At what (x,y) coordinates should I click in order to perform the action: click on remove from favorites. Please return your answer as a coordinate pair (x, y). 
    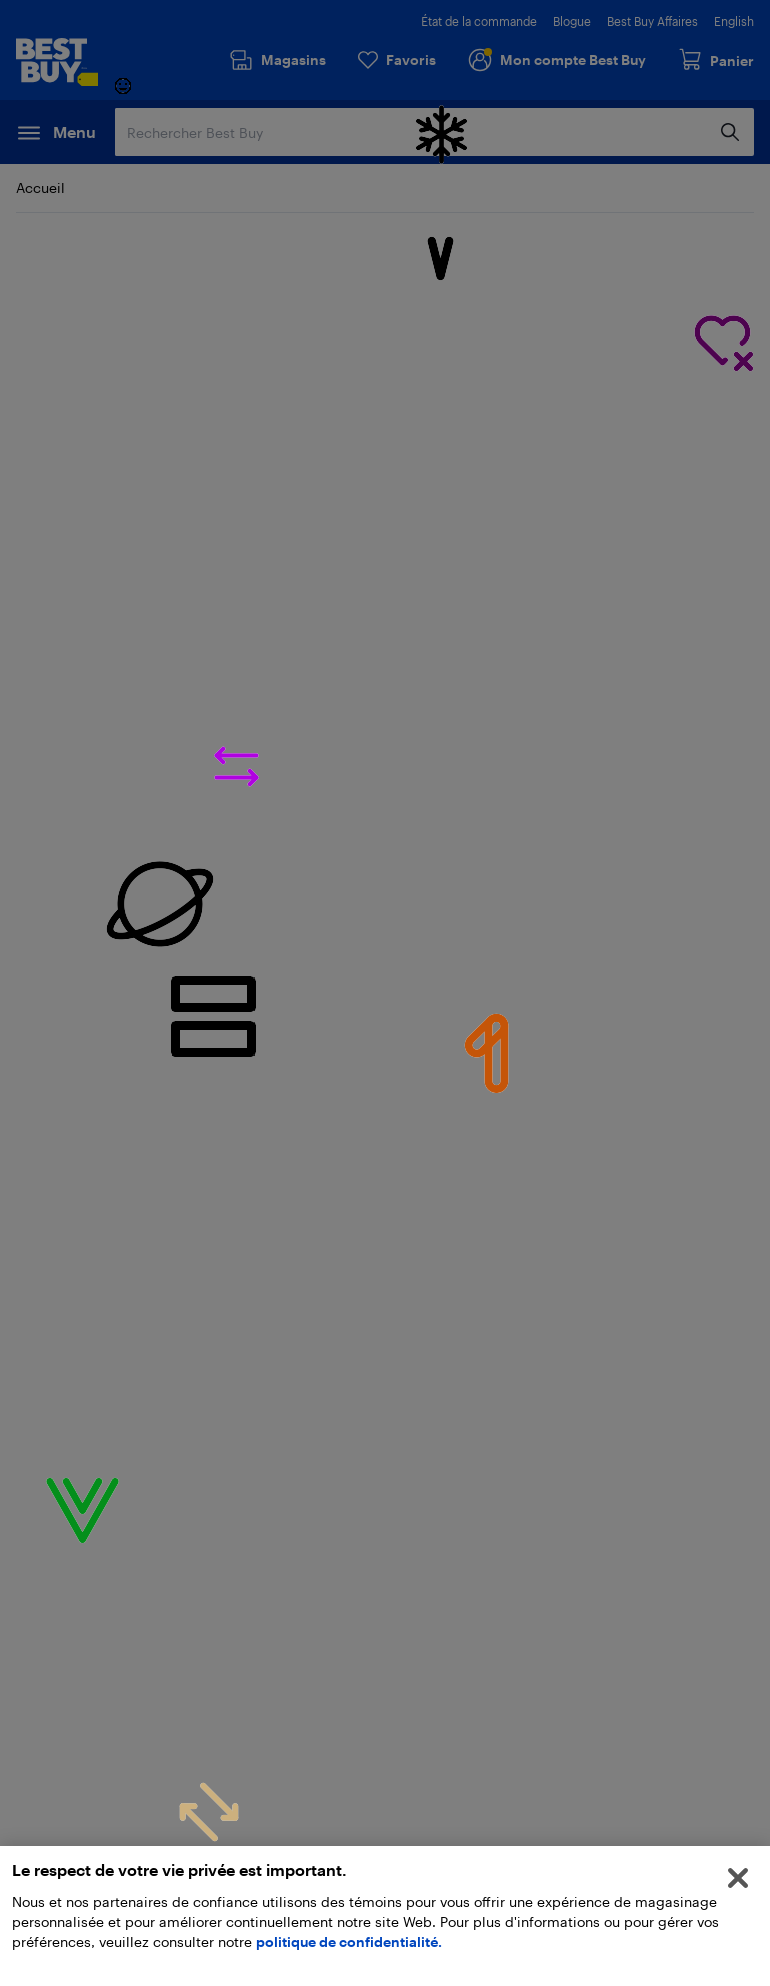
    Looking at the image, I should click on (722, 340).